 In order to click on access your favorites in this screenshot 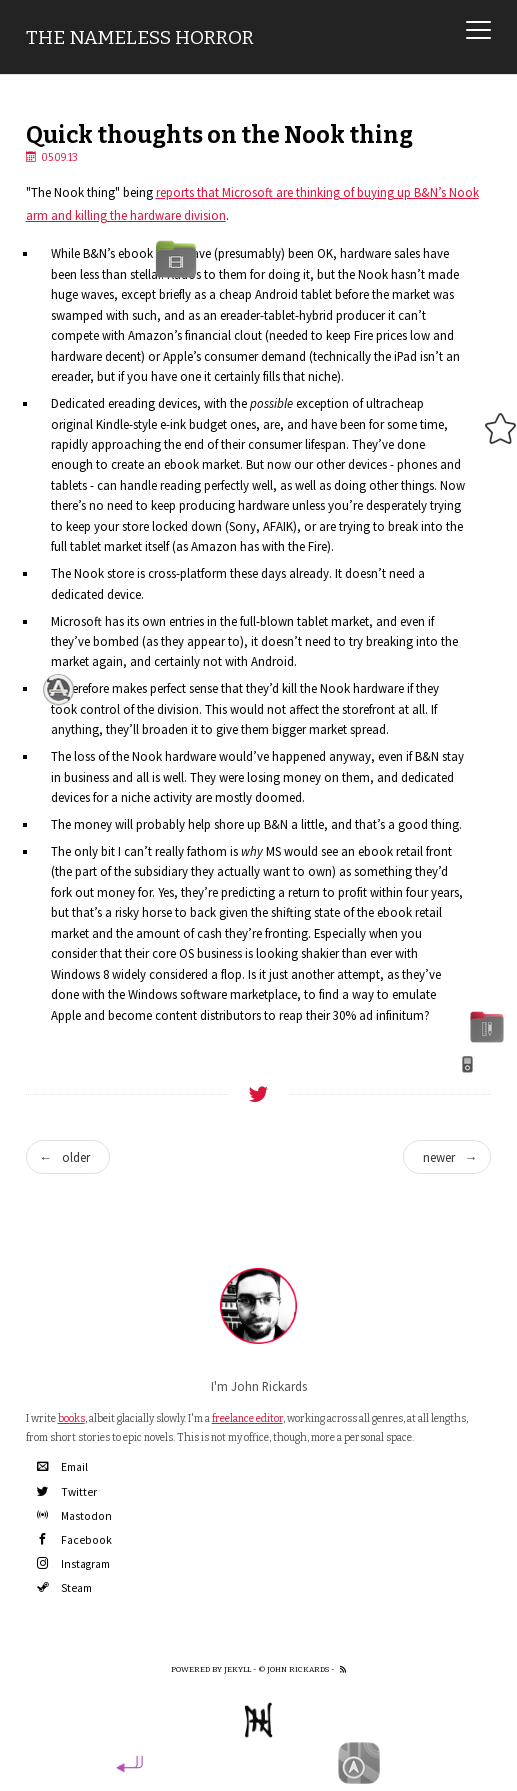, I will do `click(500, 428)`.